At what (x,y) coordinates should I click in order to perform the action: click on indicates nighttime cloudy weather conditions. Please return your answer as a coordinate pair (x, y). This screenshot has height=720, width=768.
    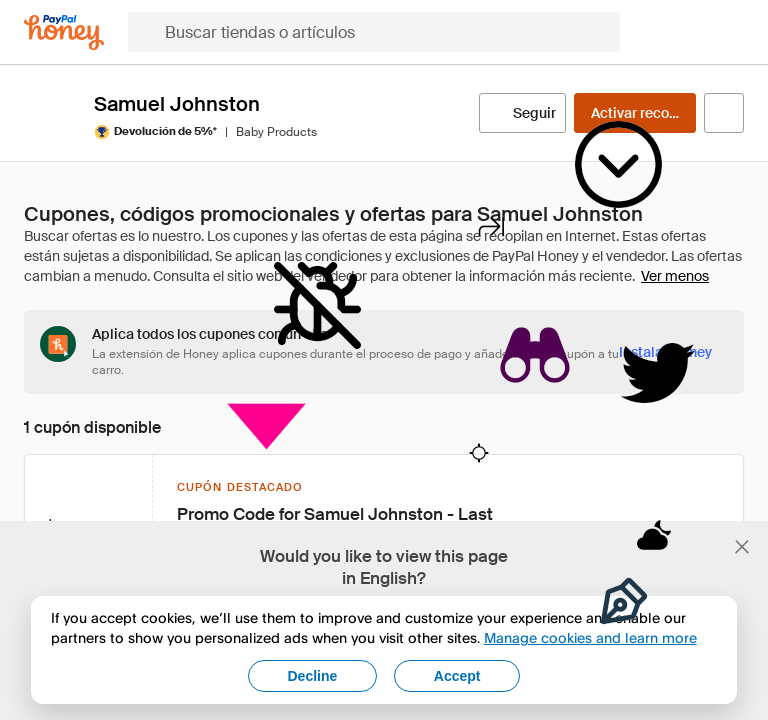
    Looking at the image, I should click on (654, 535).